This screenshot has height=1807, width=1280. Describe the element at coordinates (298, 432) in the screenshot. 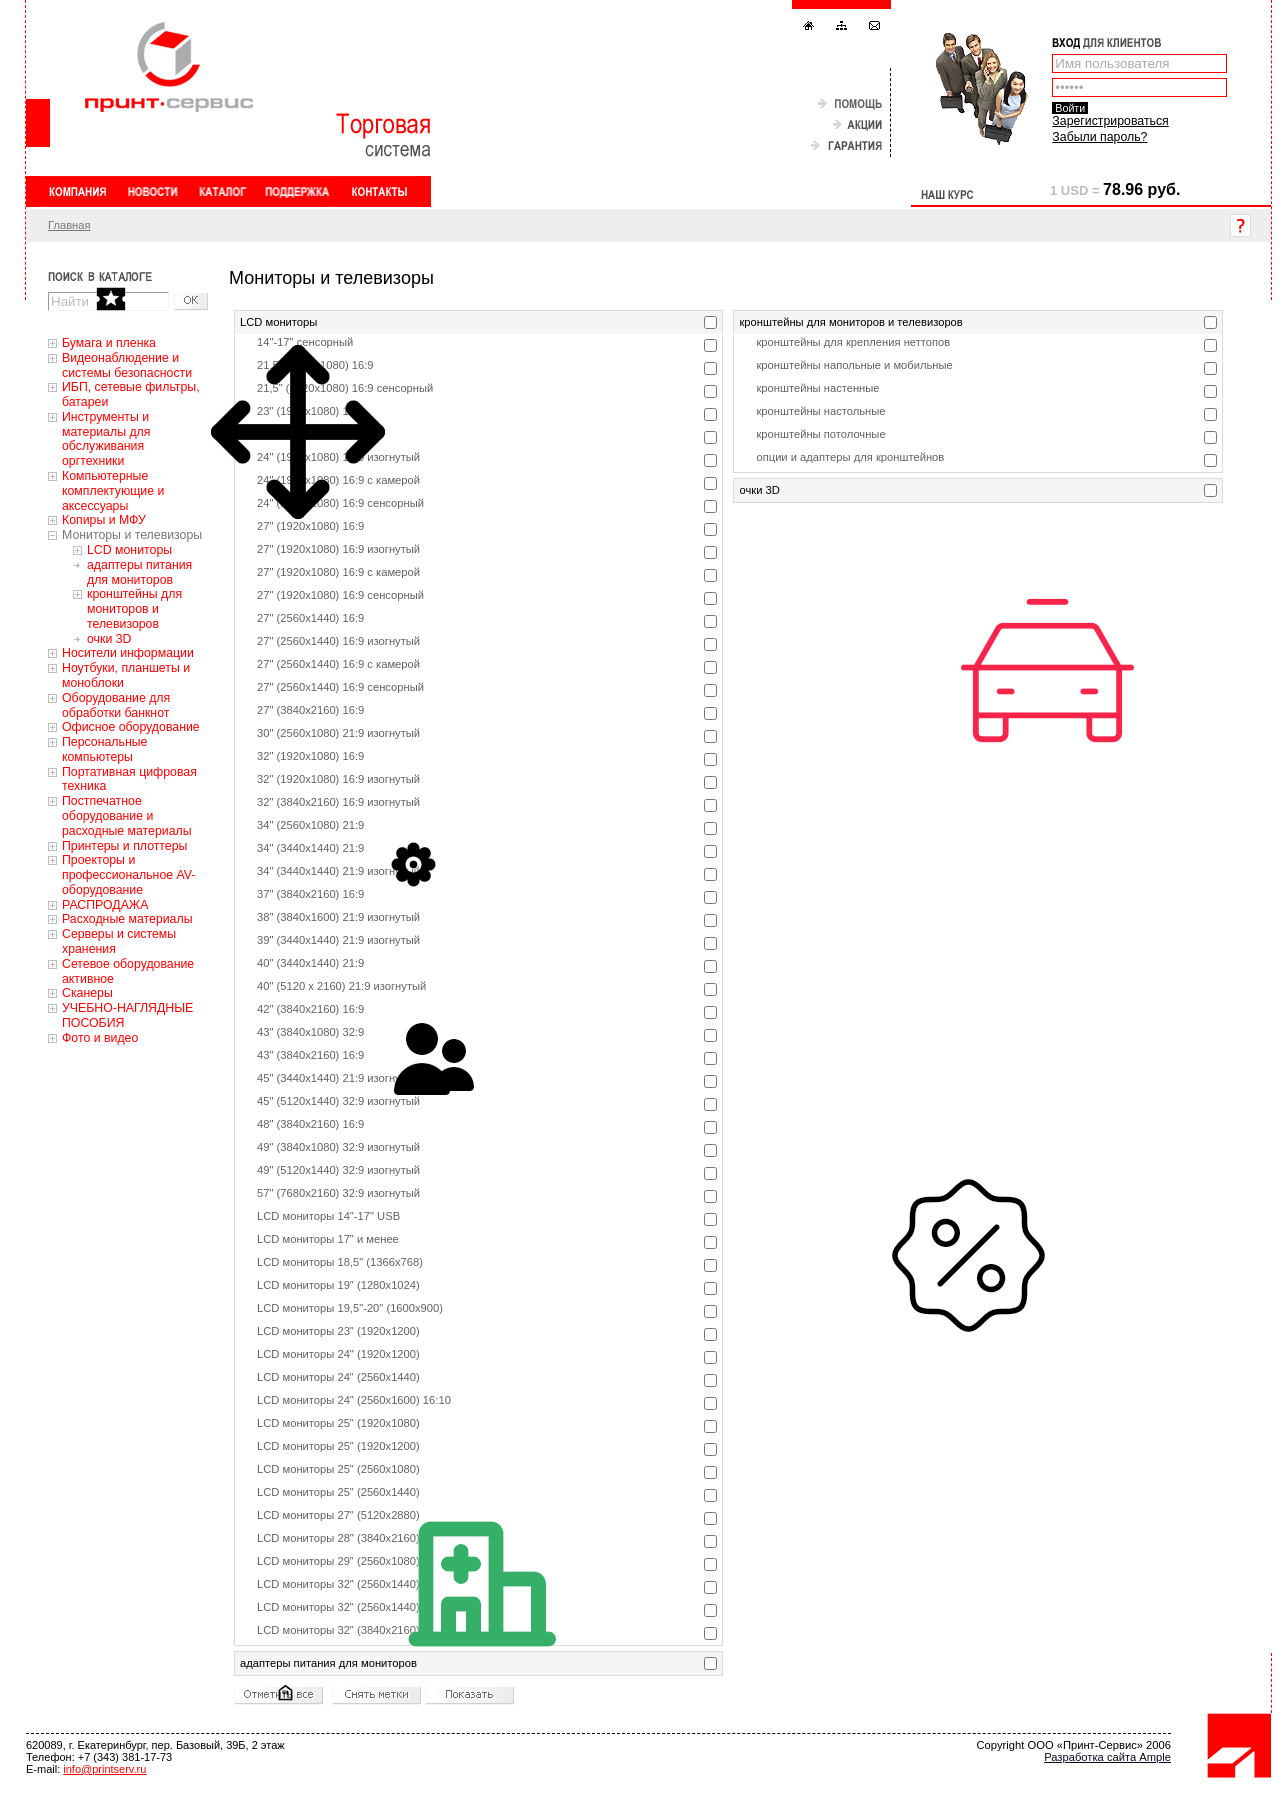

I see `move or reposition an element` at that location.